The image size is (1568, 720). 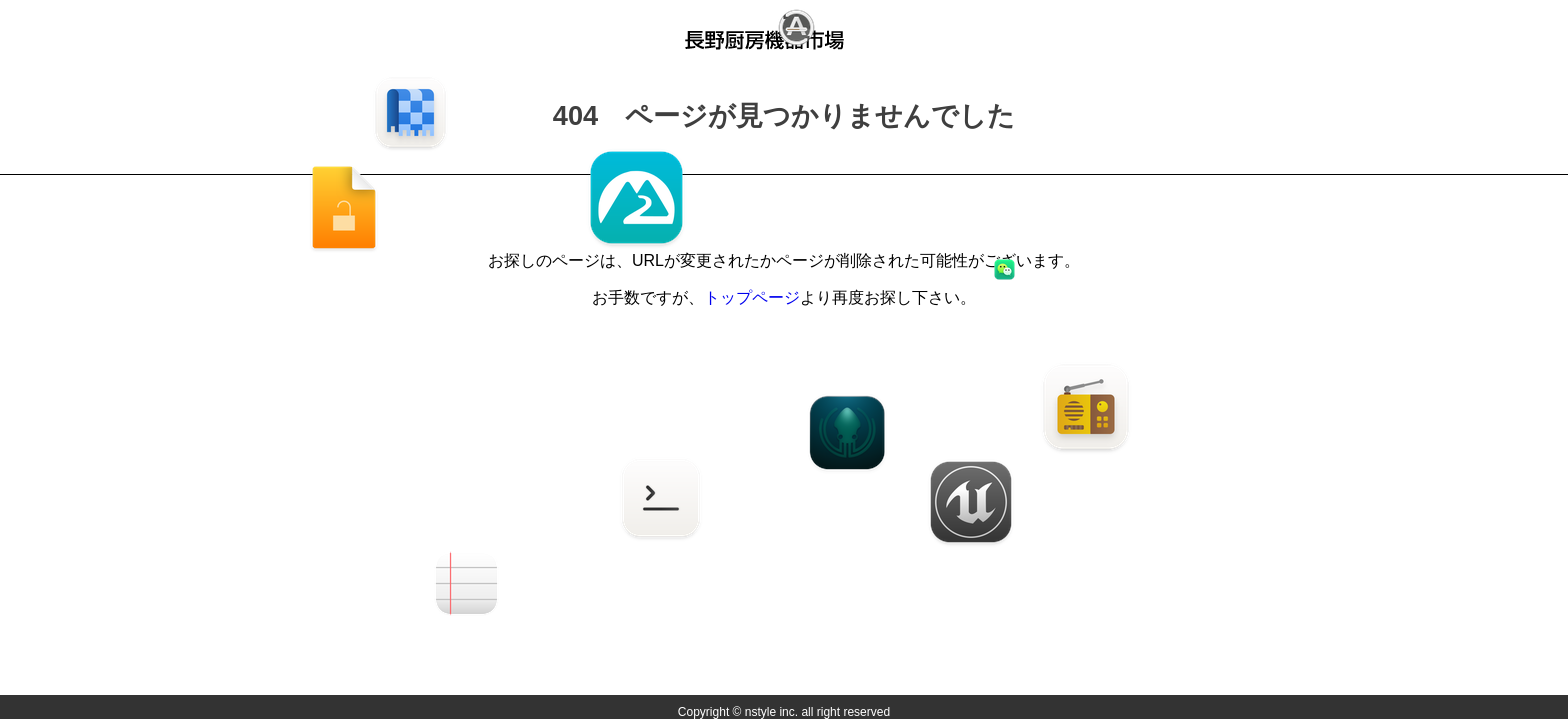 I want to click on open Blanket ambient sound app, so click(x=410, y=112).